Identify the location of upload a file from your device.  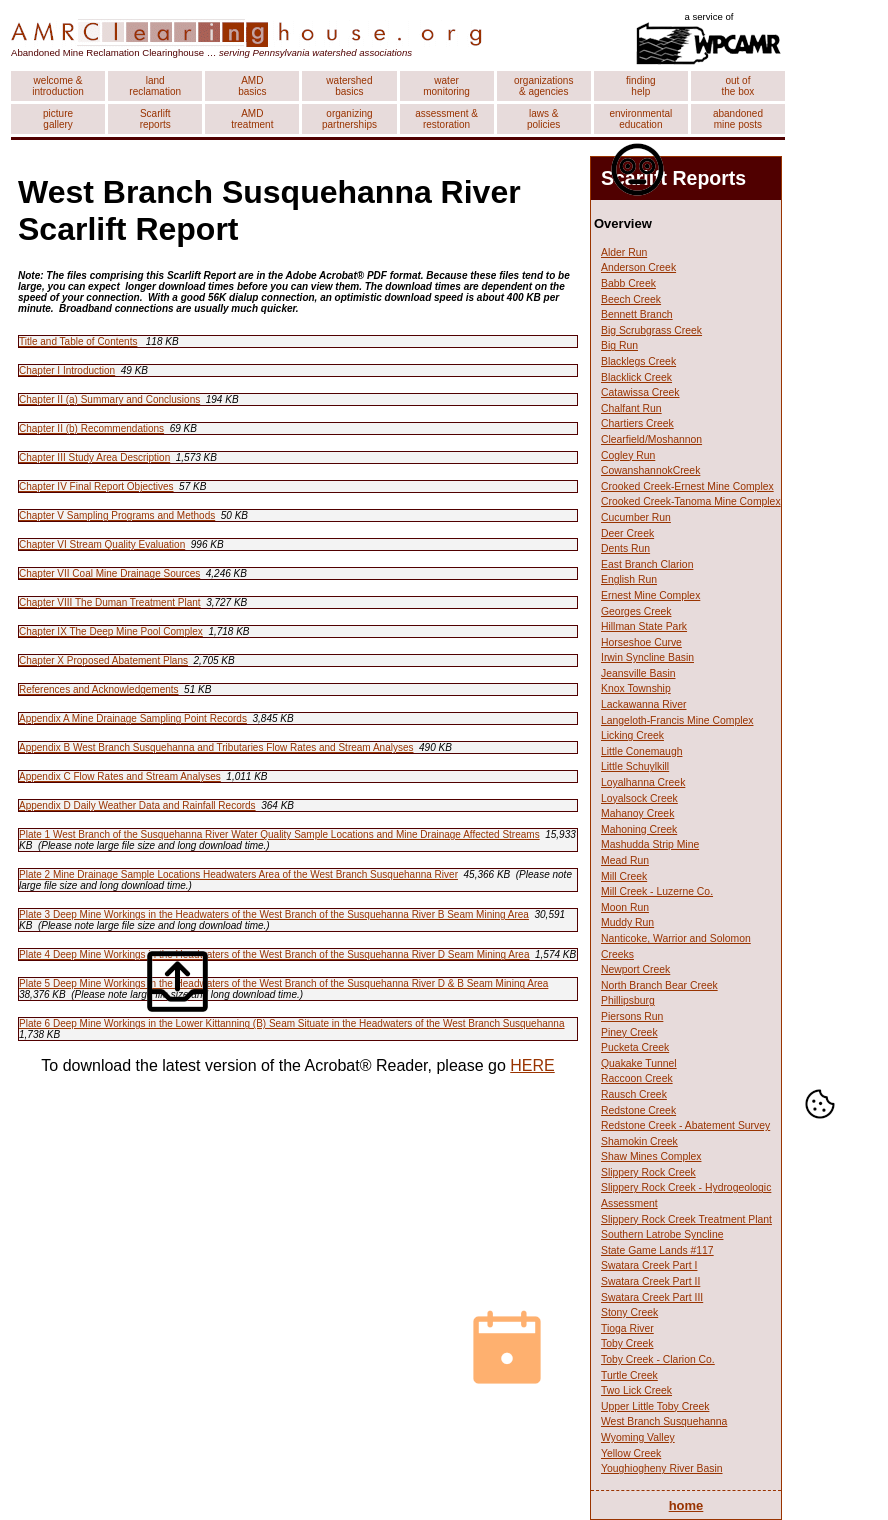
(177, 981).